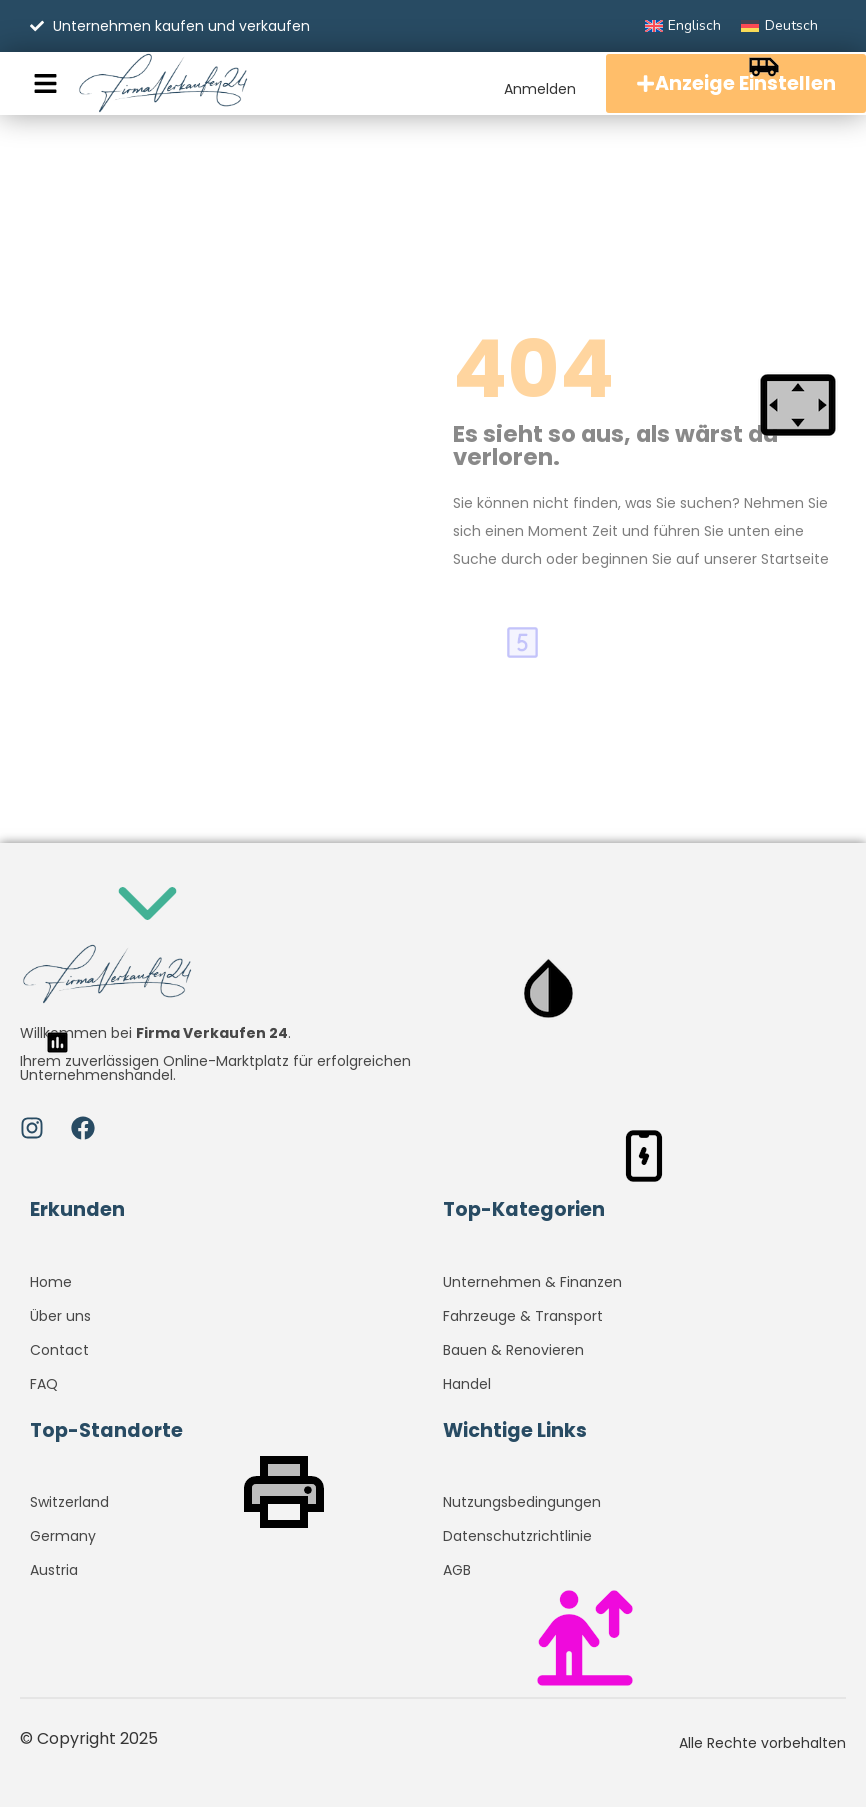  What do you see at coordinates (522, 642) in the screenshot?
I see `select or input the number five` at bounding box center [522, 642].